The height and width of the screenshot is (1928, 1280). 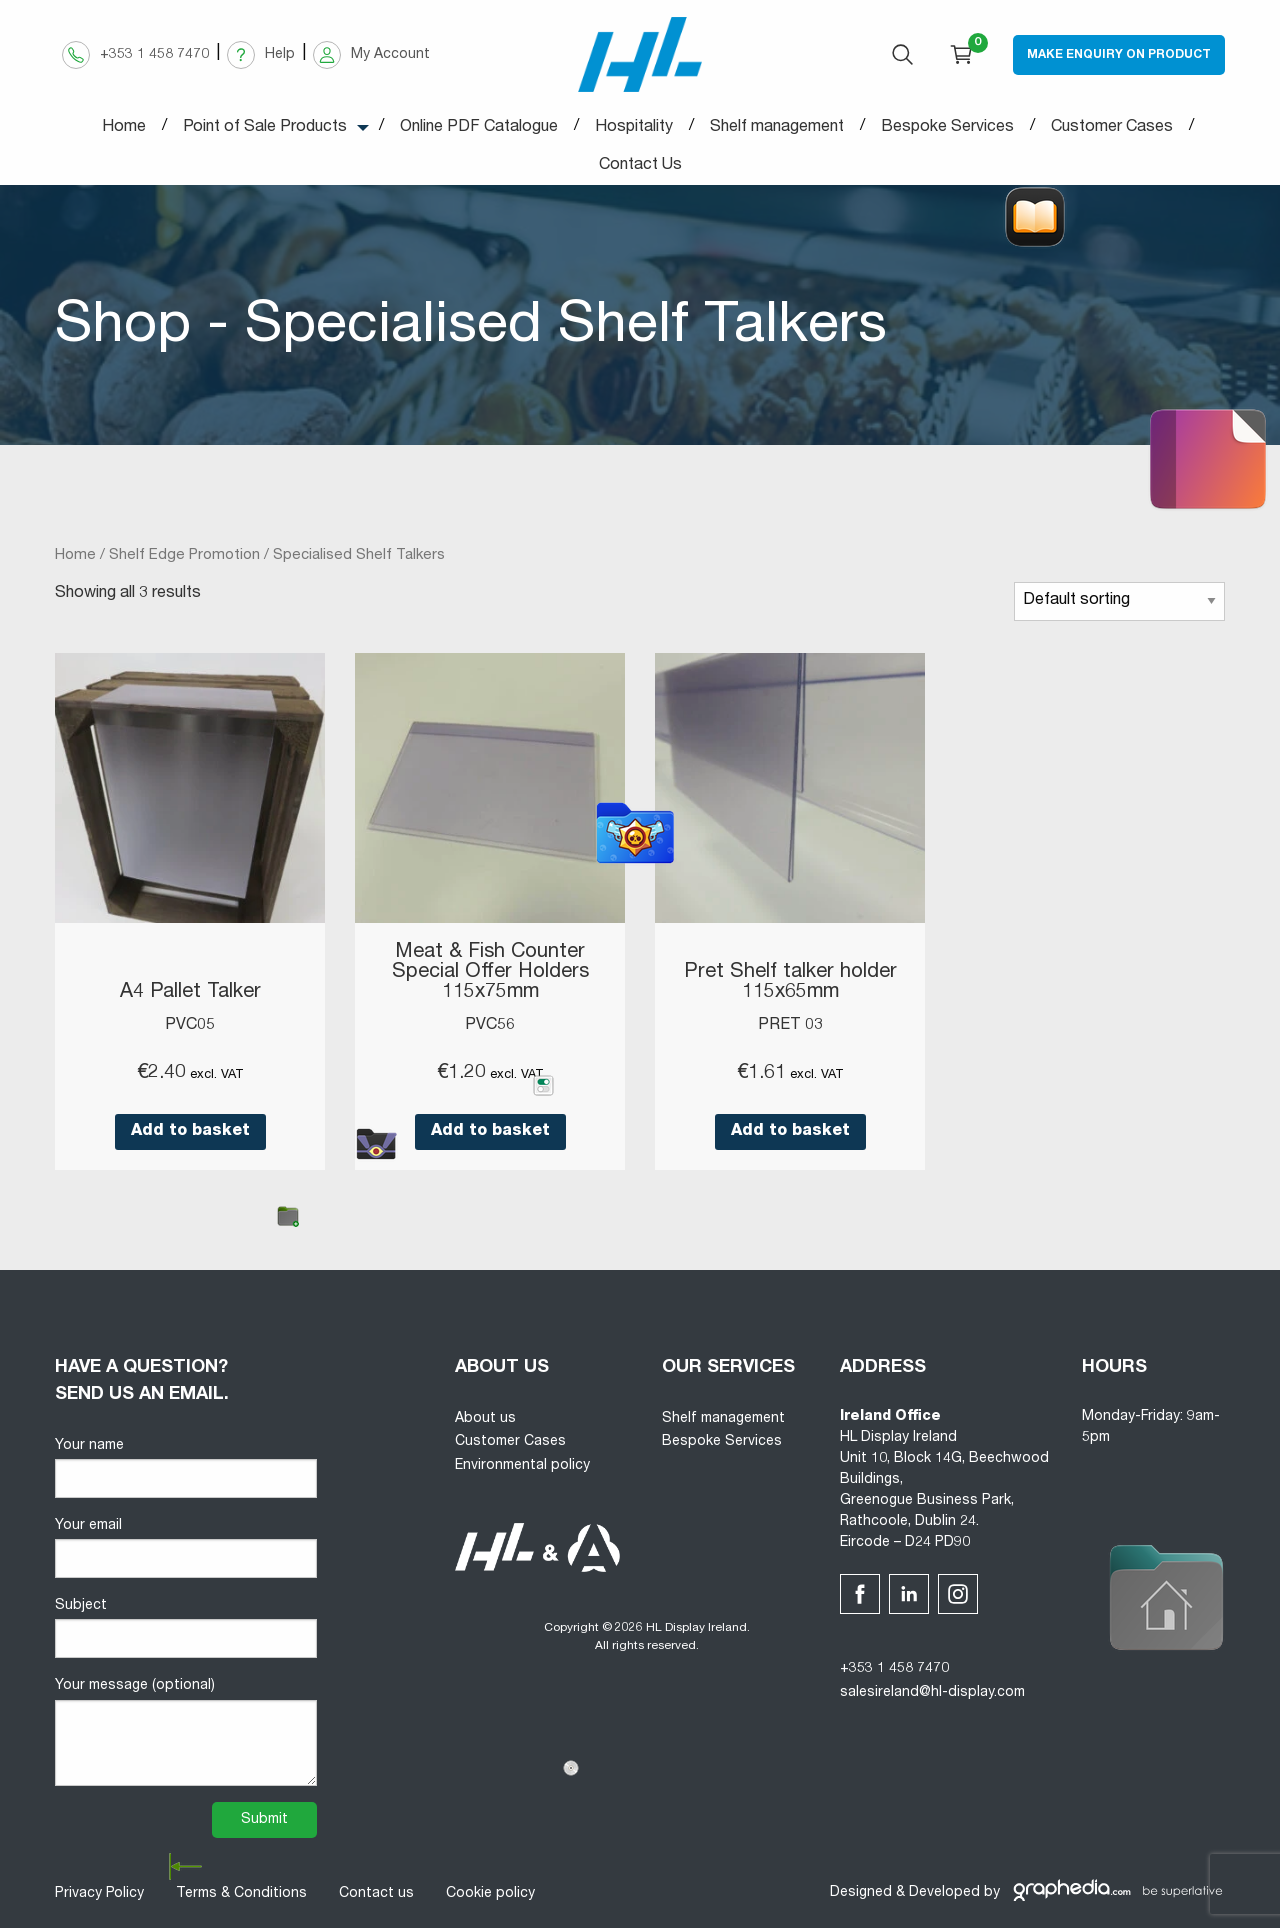 I want to click on access your home folder or personal files, so click(x=1166, y=1597).